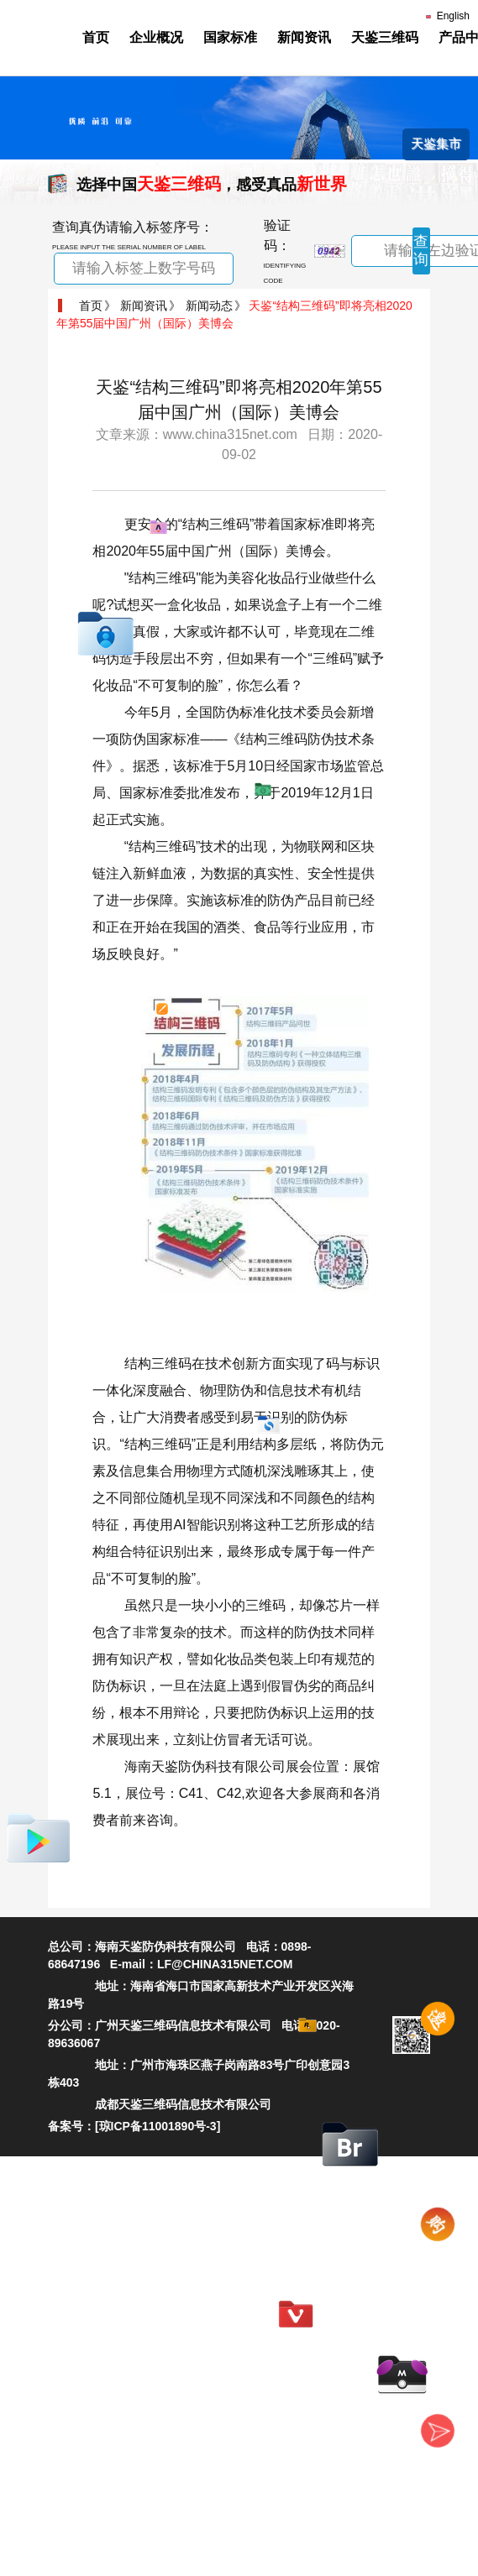 This screenshot has height=2576, width=478. What do you see at coordinates (307, 2025) in the screenshot?
I see `folder containing Rockstar Games files or installations` at bounding box center [307, 2025].